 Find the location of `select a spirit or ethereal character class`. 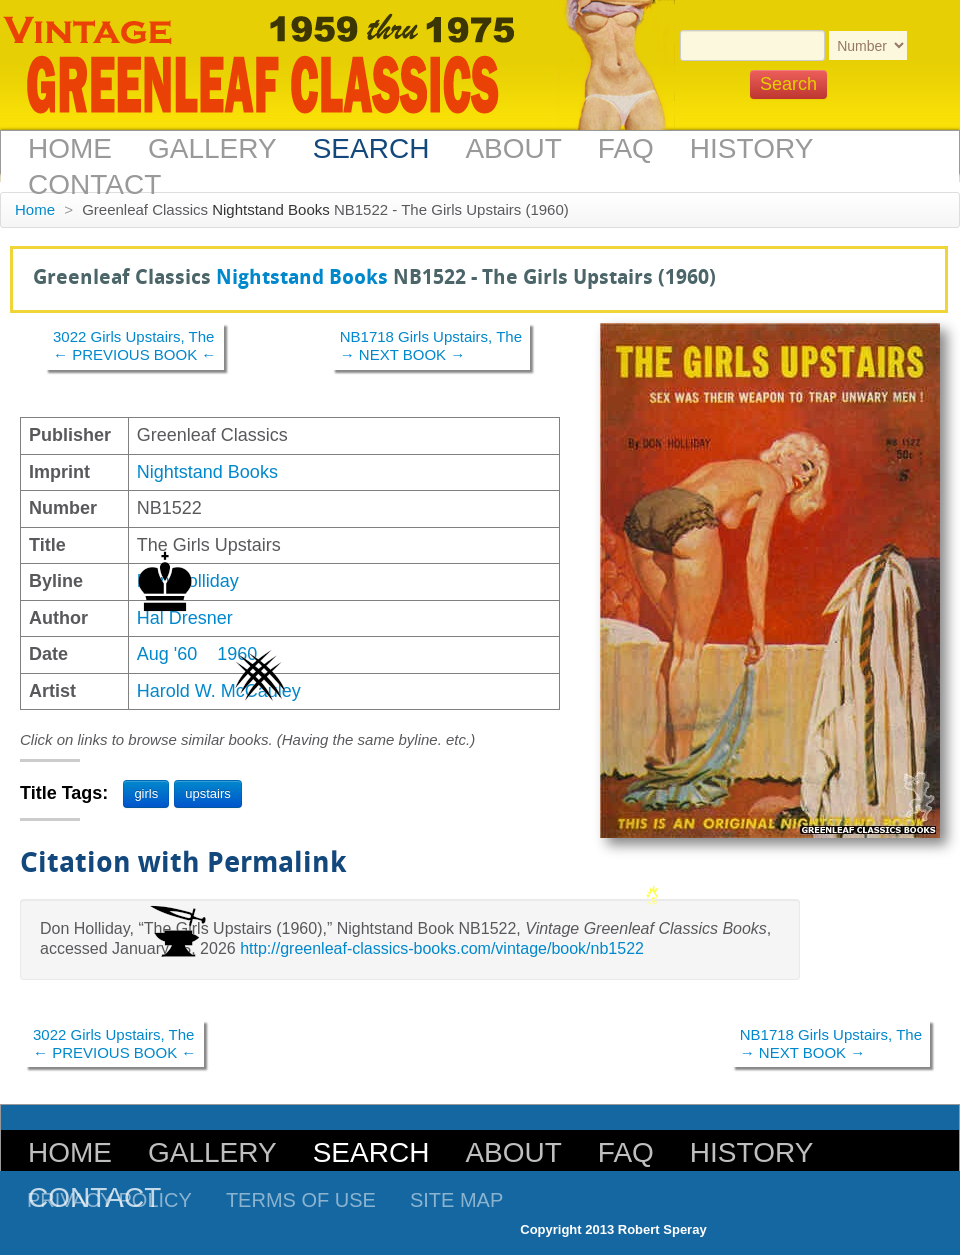

select a spirit or ethereal character class is located at coordinates (652, 894).